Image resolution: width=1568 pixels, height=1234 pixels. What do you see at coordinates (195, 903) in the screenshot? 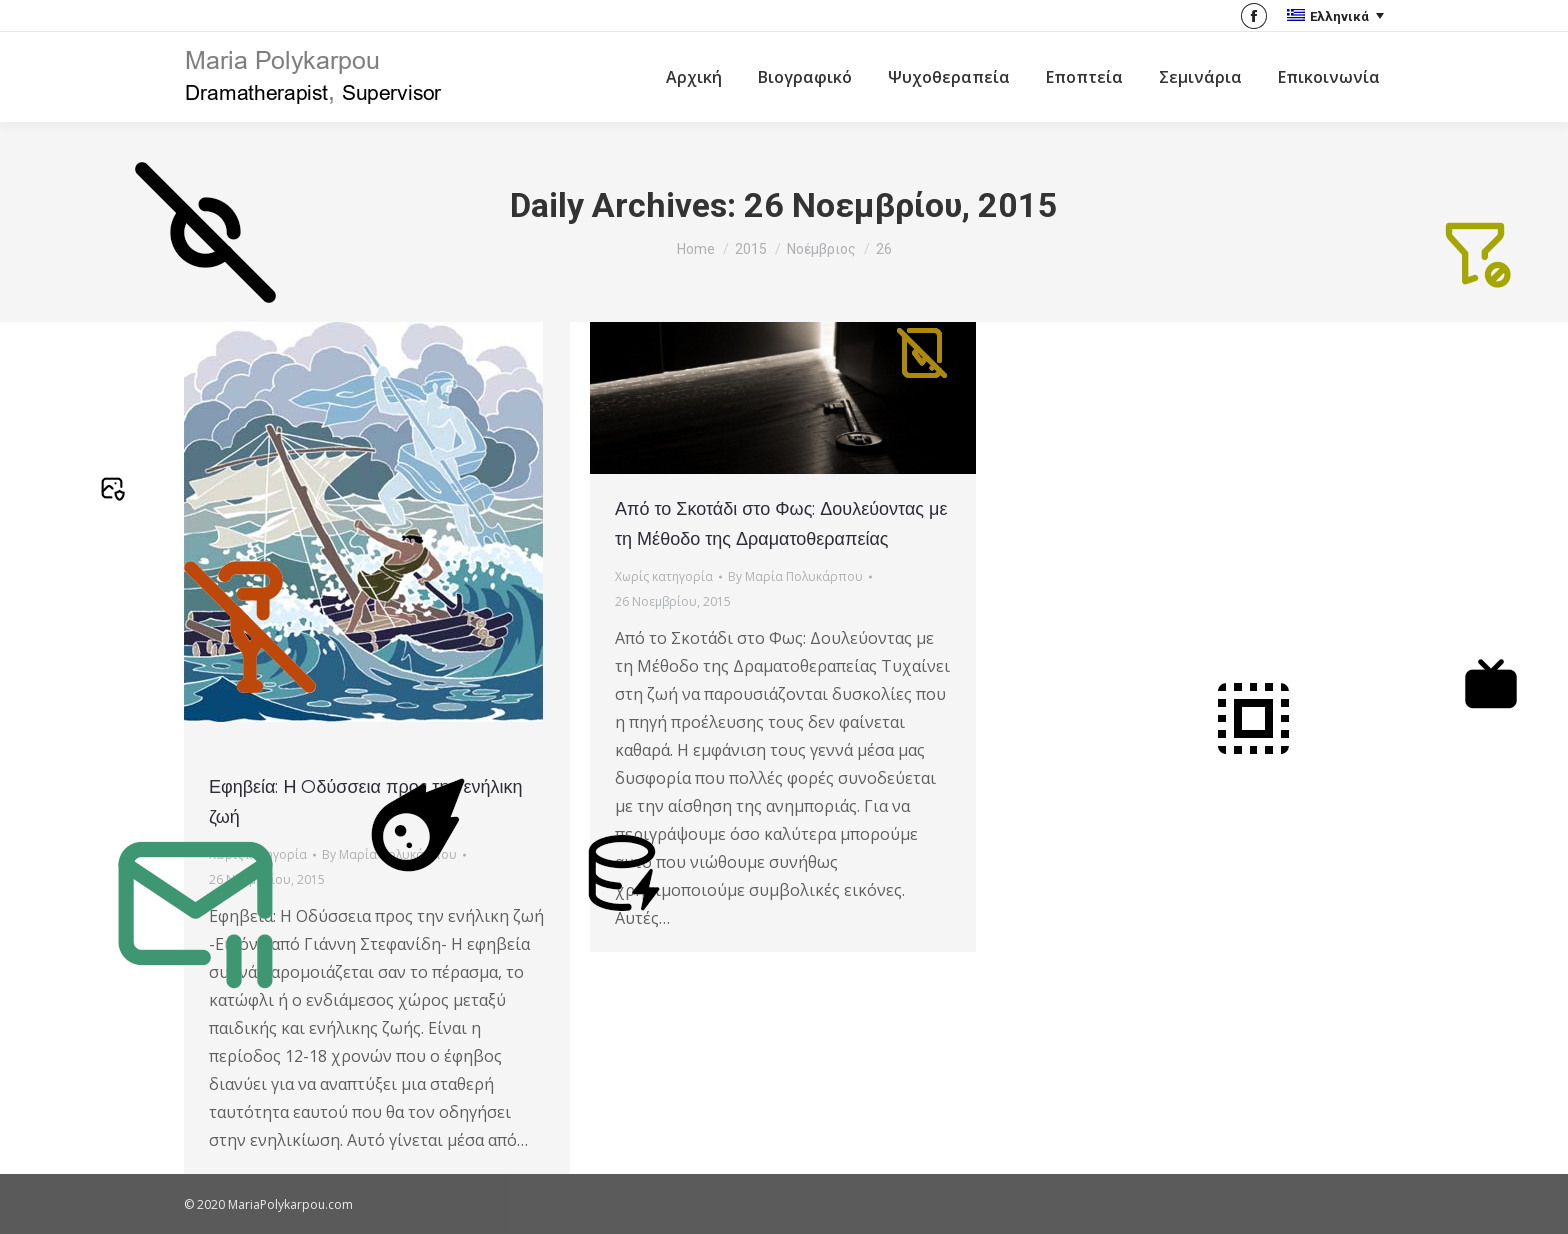
I see `pause email notifications` at bounding box center [195, 903].